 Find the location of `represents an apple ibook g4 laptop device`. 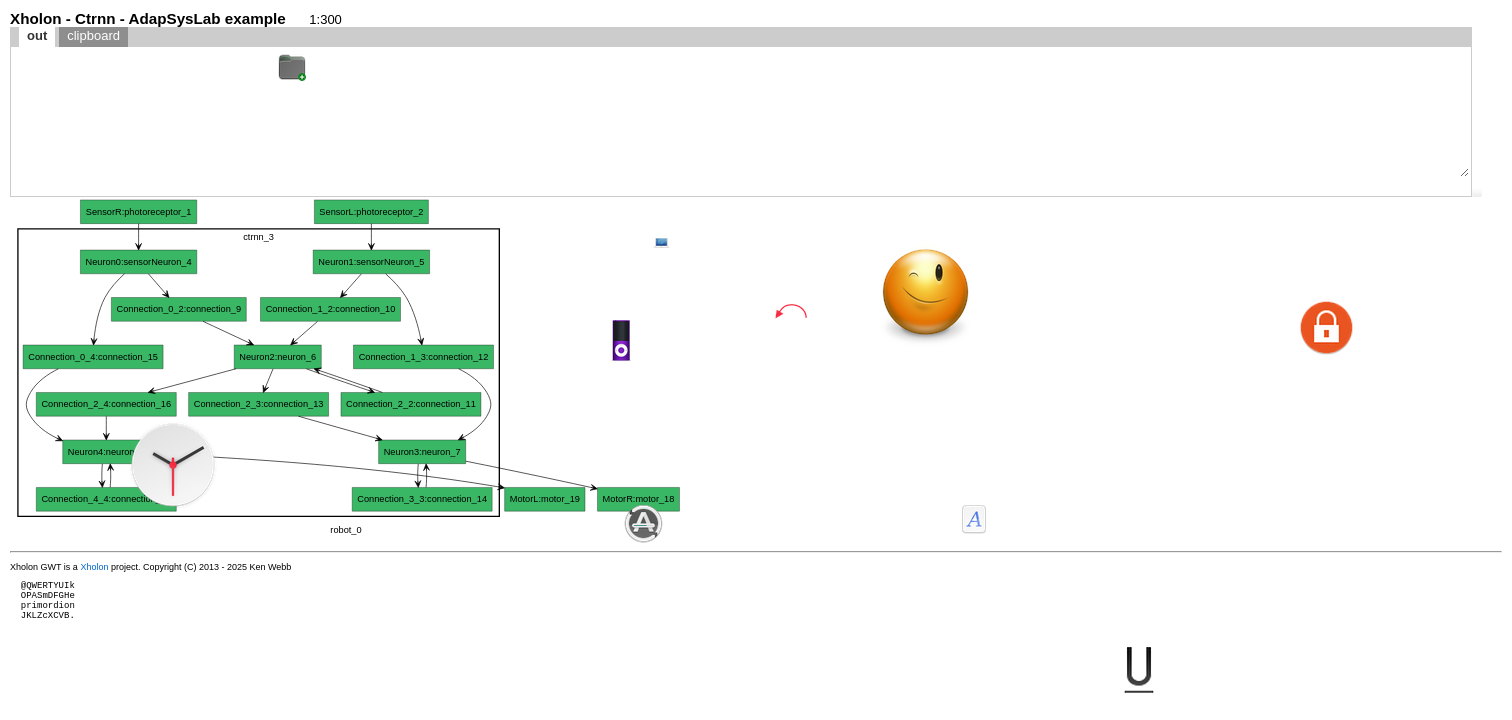

represents an apple ibook g4 laptop device is located at coordinates (661, 242).